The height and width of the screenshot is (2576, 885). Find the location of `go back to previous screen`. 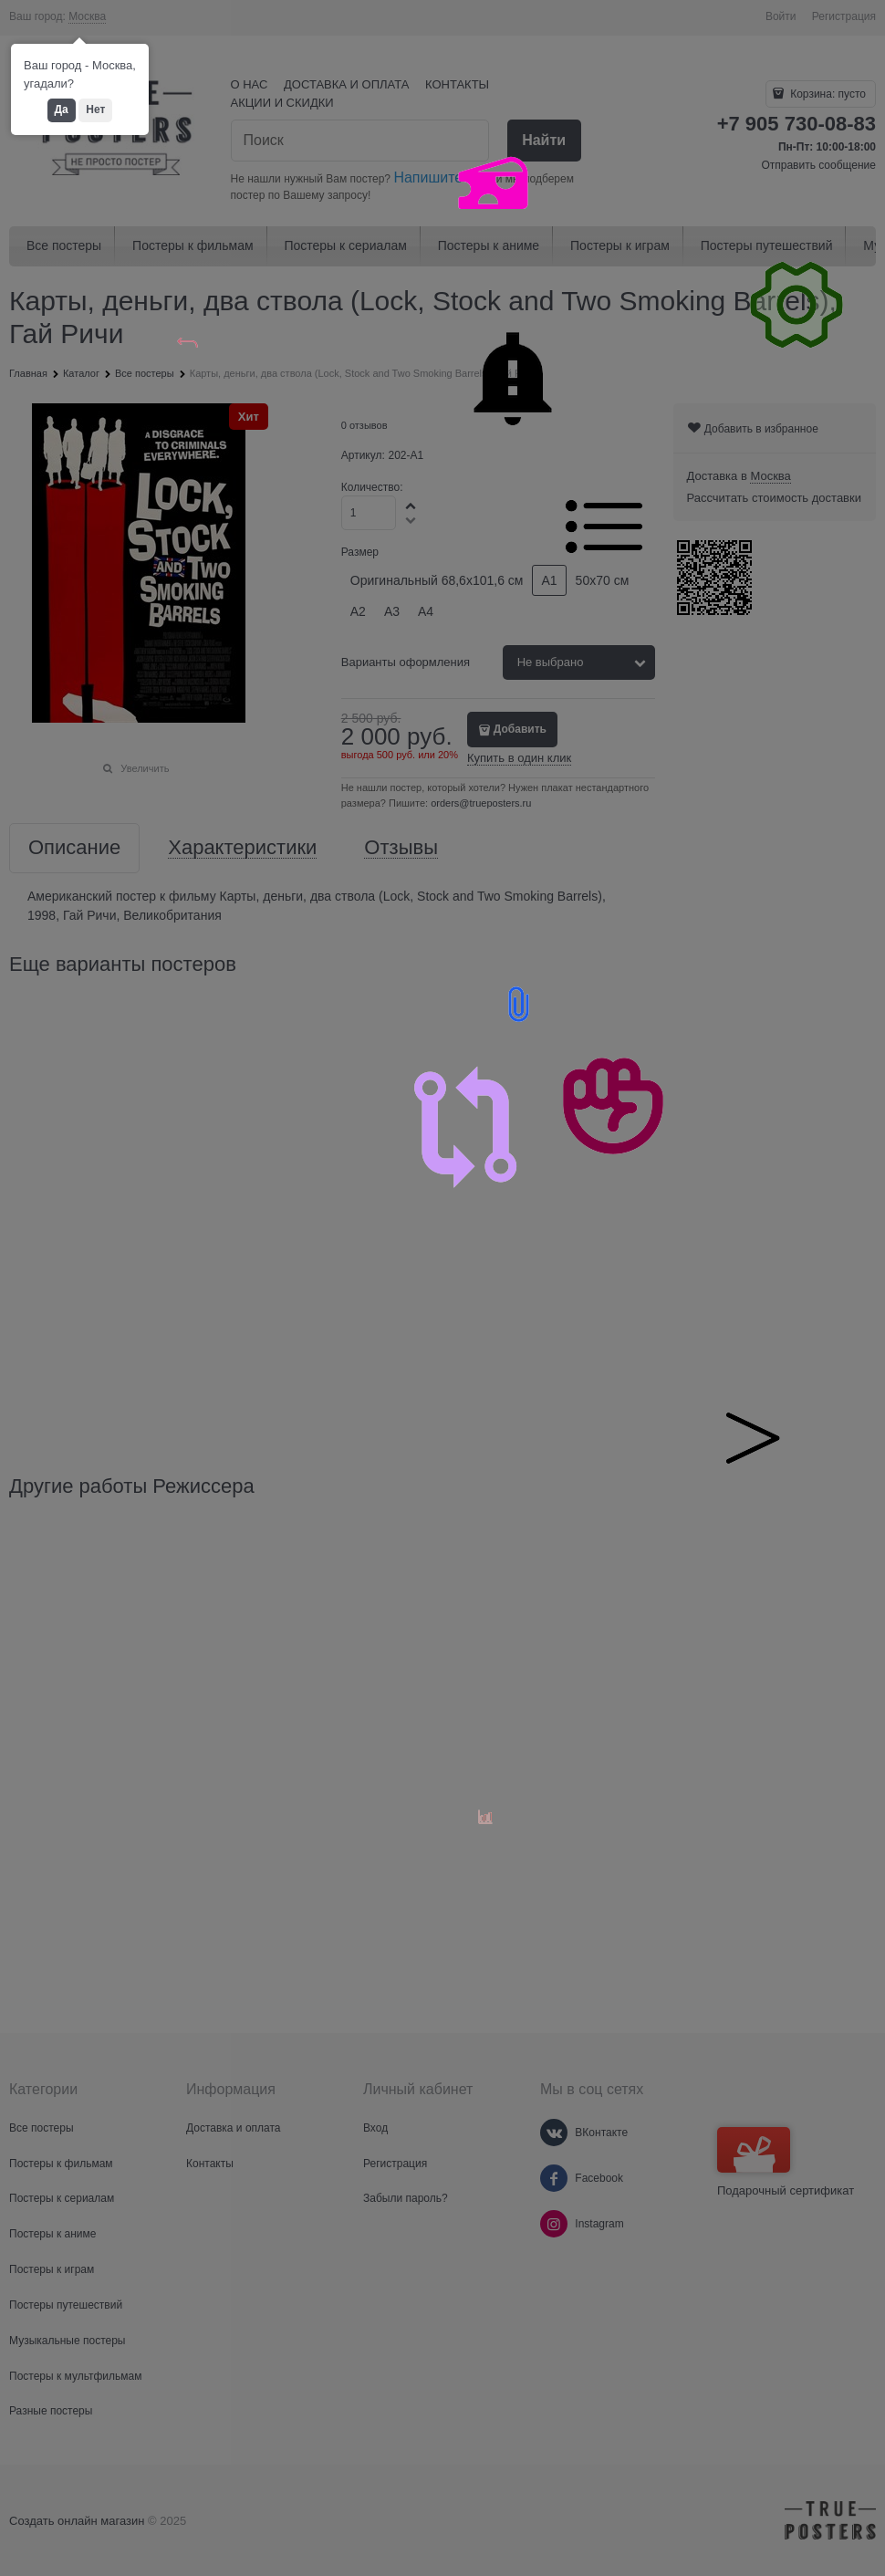

go back to previous screen is located at coordinates (187, 342).